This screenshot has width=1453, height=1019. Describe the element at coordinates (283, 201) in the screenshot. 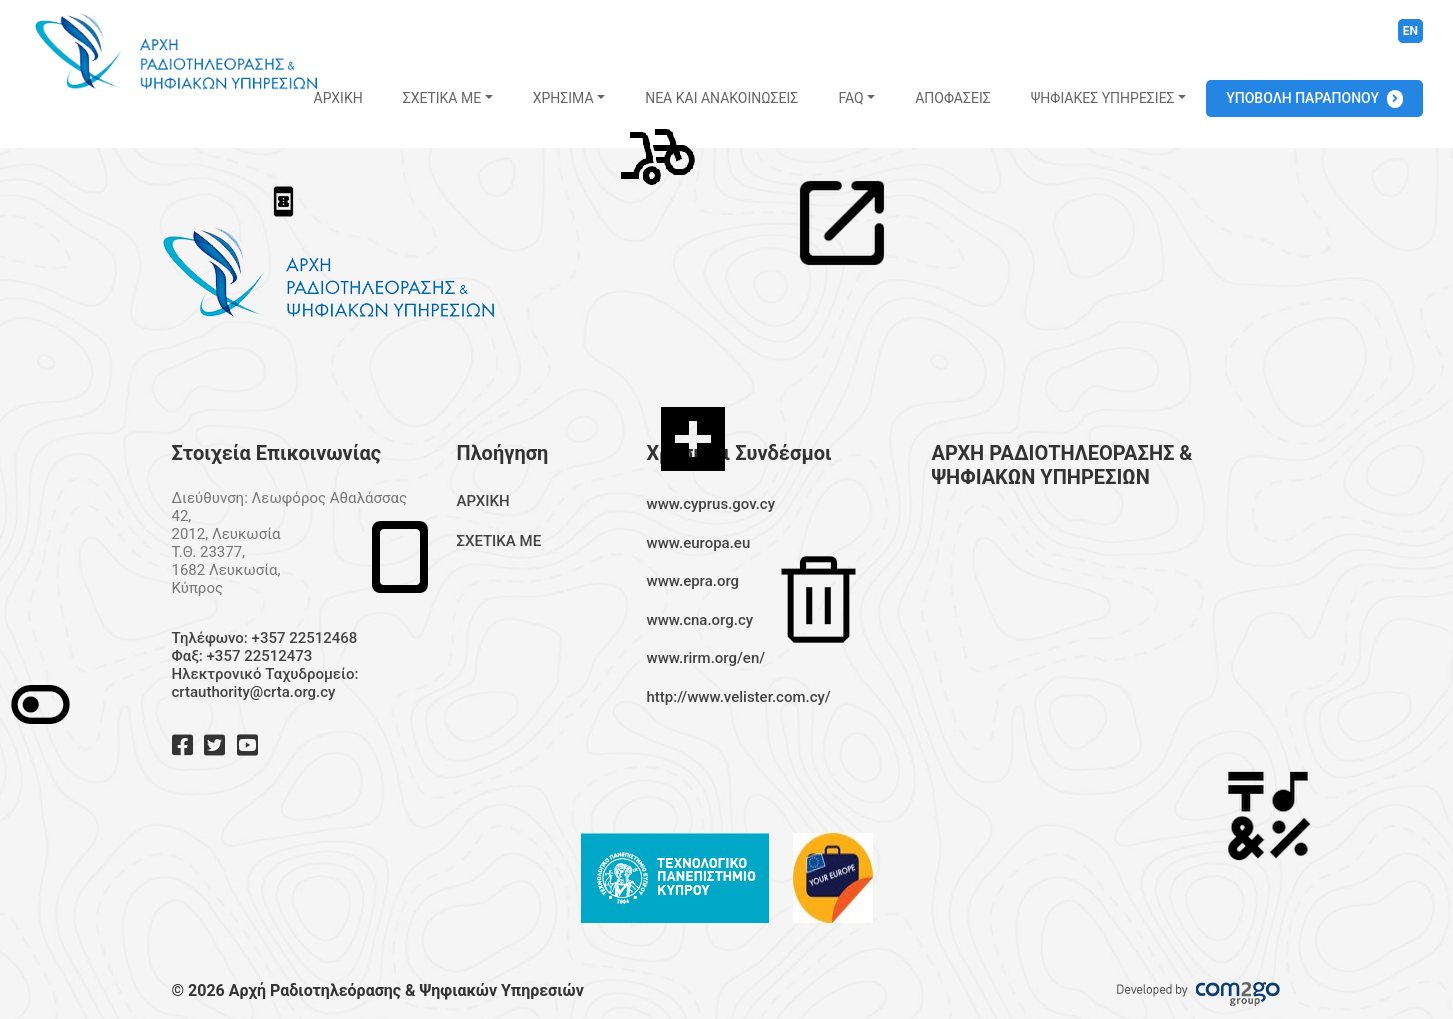

I see `book or reserve tickets online` at that location.